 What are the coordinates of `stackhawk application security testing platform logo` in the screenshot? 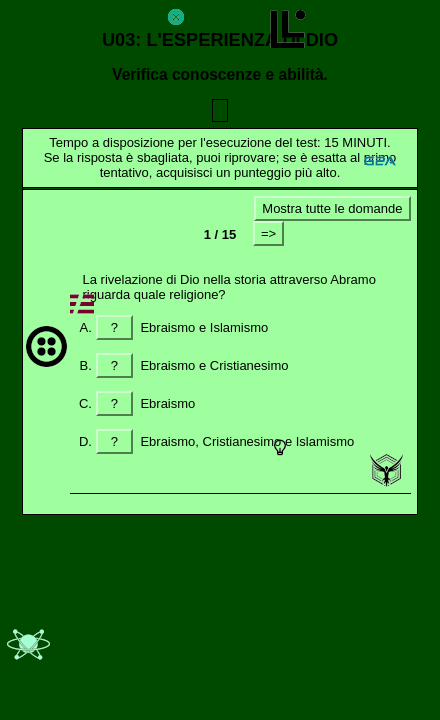 It's located at (386, 470).